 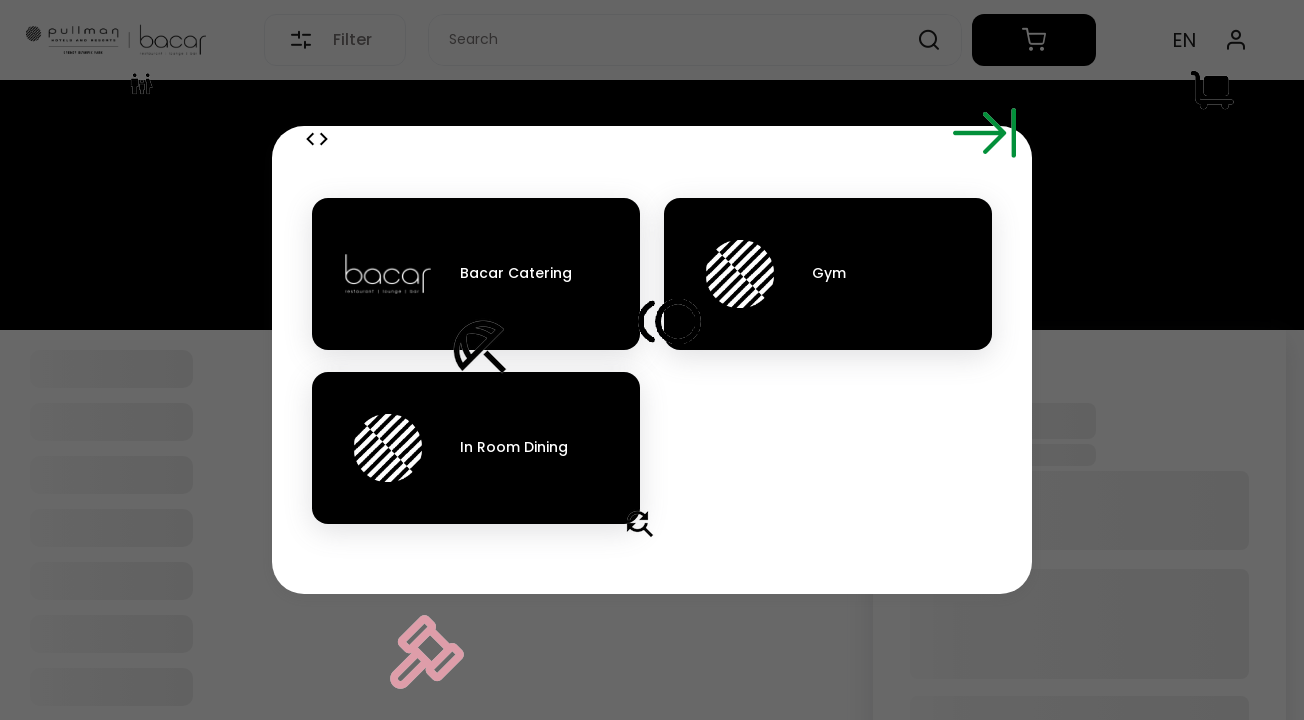 What do you see at coordinates (1212, 90) in the screenshot?
I see `view items ready for shipping` at bounding box center [1212, 90].